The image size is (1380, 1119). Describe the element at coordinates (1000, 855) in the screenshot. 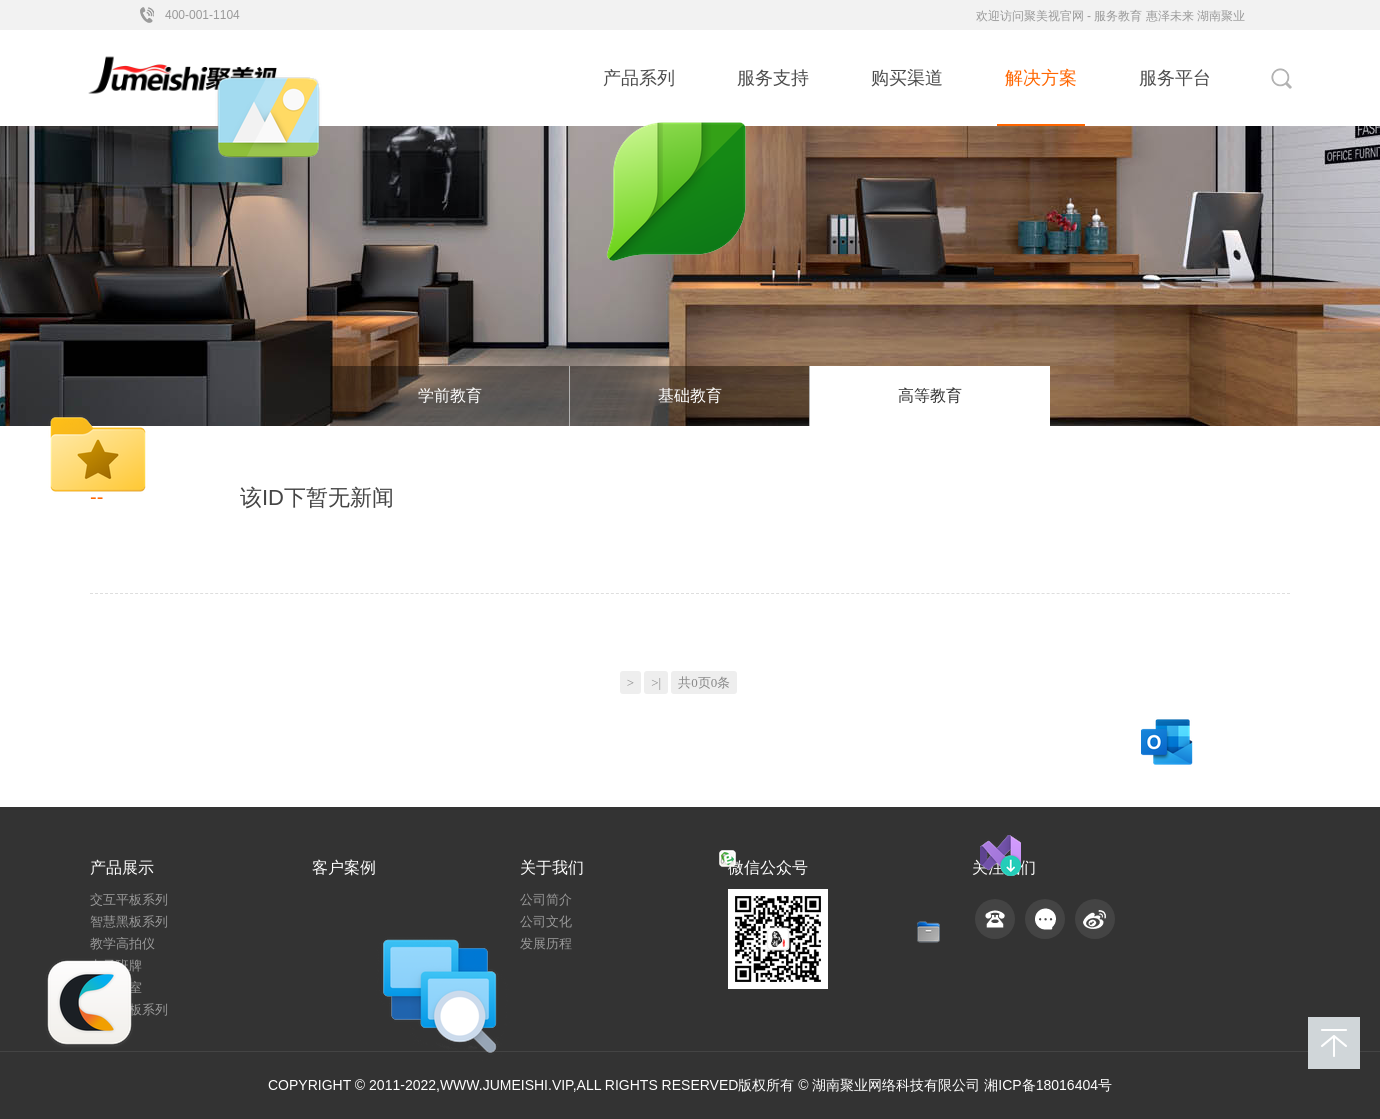

I see `open visual studio installer` at that location.